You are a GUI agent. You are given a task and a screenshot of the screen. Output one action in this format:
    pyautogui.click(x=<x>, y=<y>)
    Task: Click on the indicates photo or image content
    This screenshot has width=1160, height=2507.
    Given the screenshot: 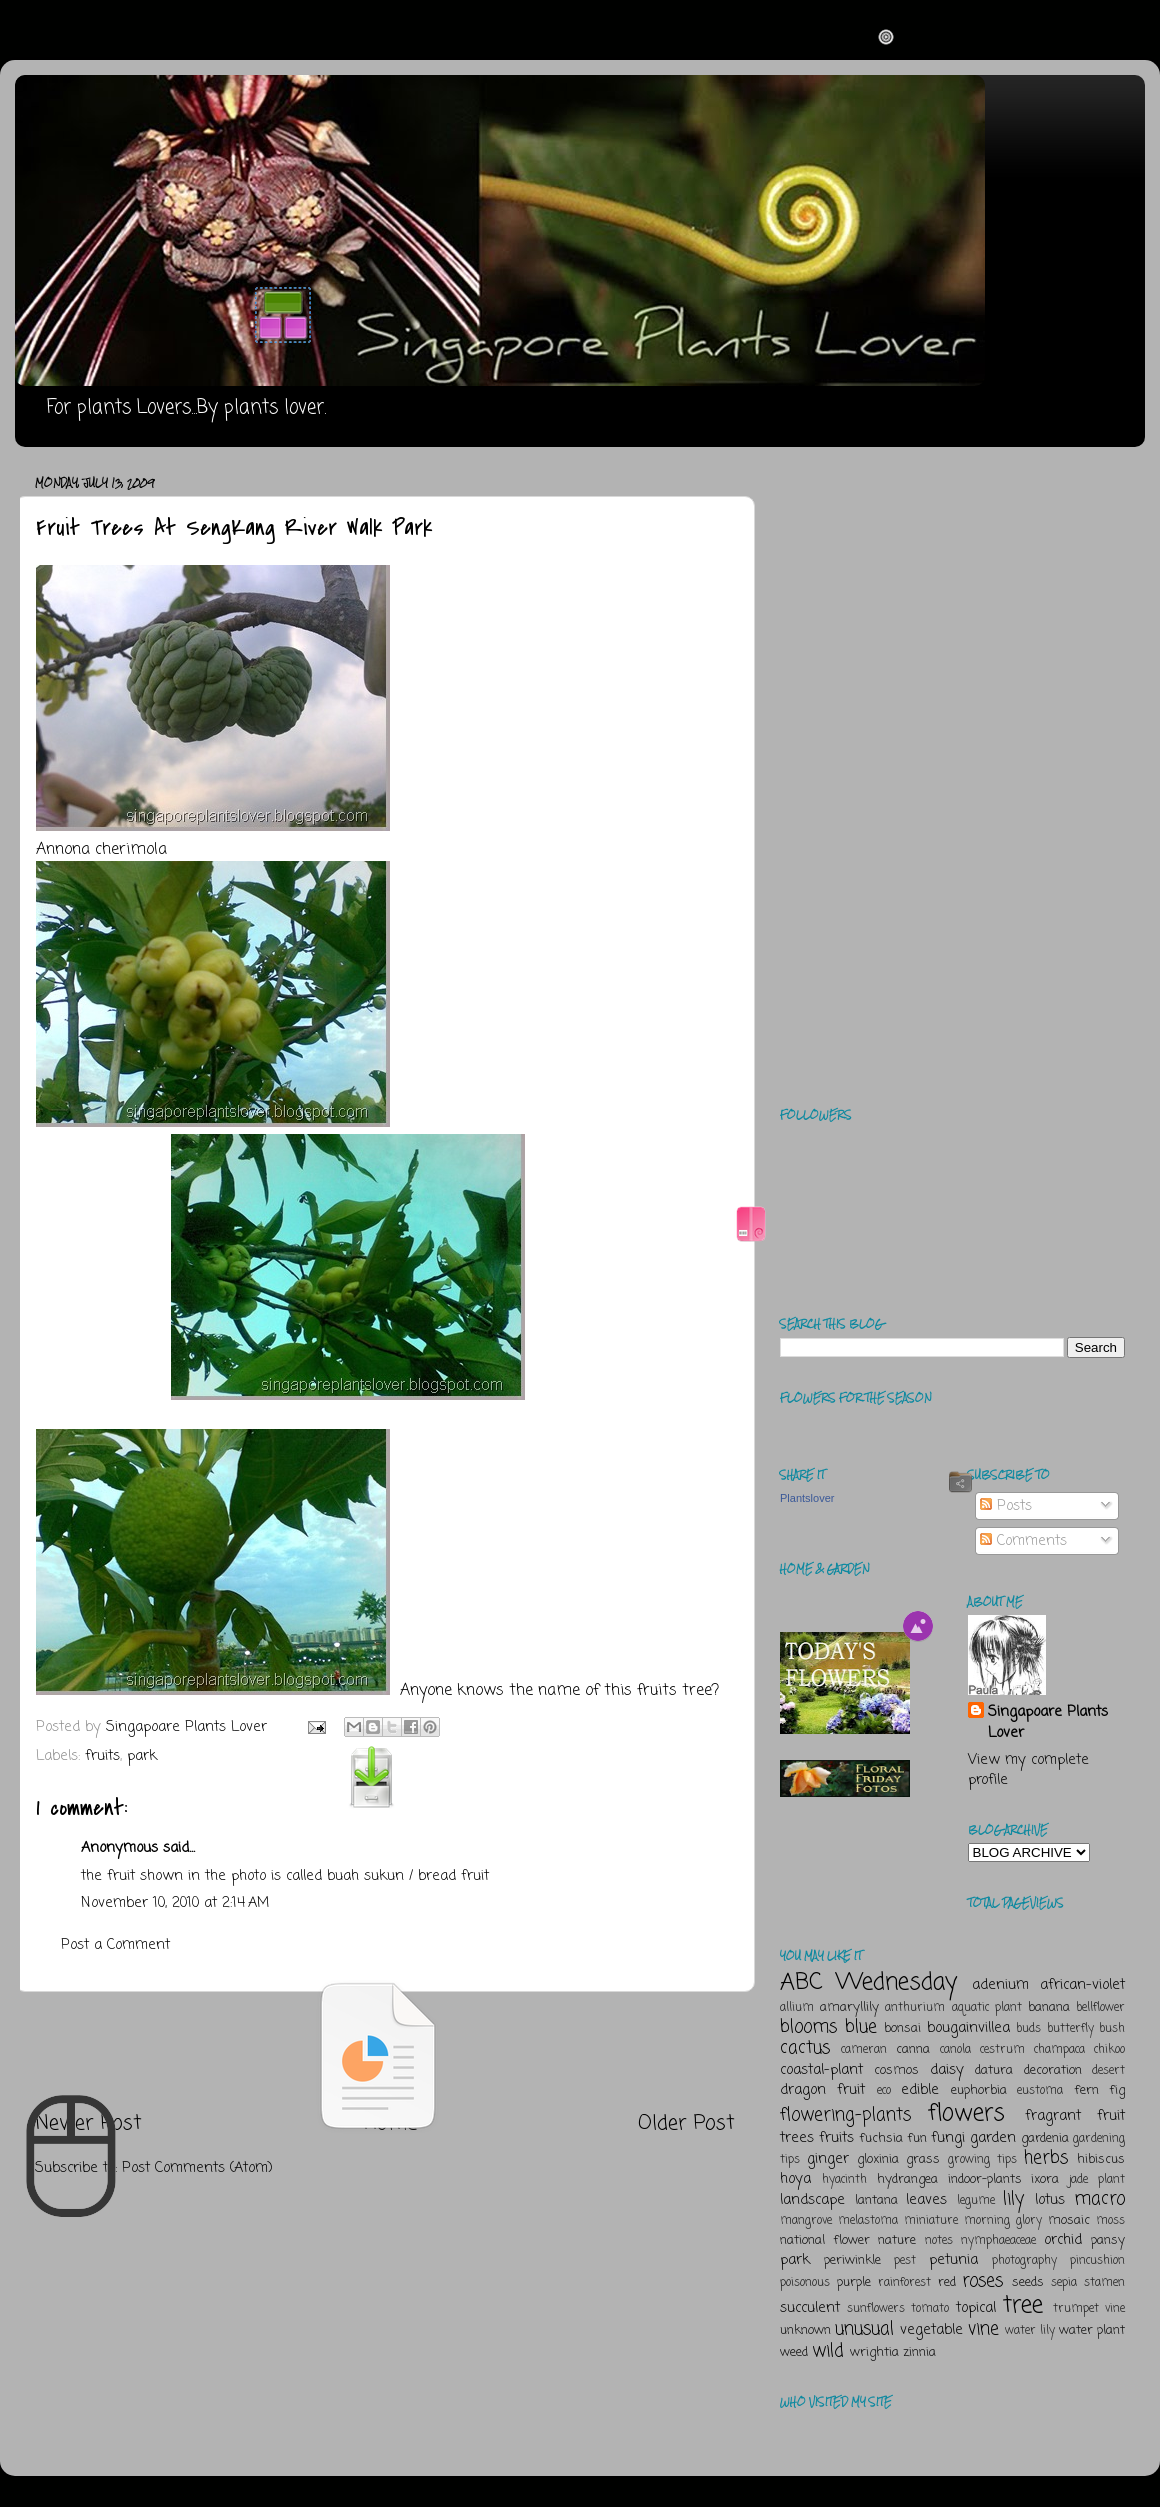 What is the action you would take?
    pyautogui.click(x=918, y=1626)
    